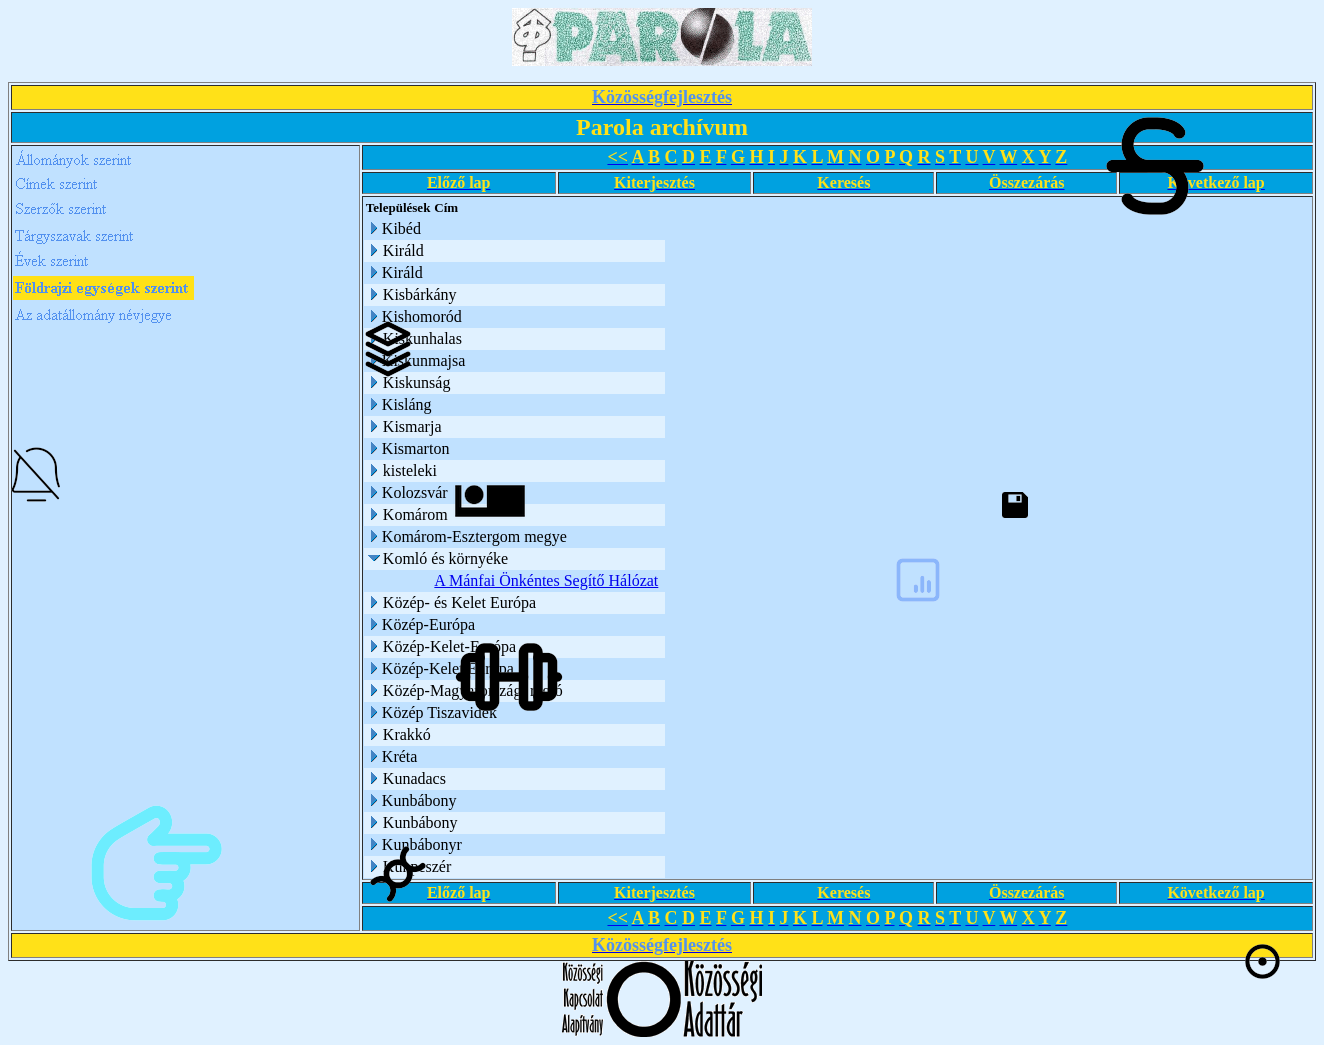 The height and width of the screenshot is (1045, 1324). What do you see at coordinates (918, 580) in the screenshot?
I see `align content to bottom-right corner` at bounding box center [918, 580].